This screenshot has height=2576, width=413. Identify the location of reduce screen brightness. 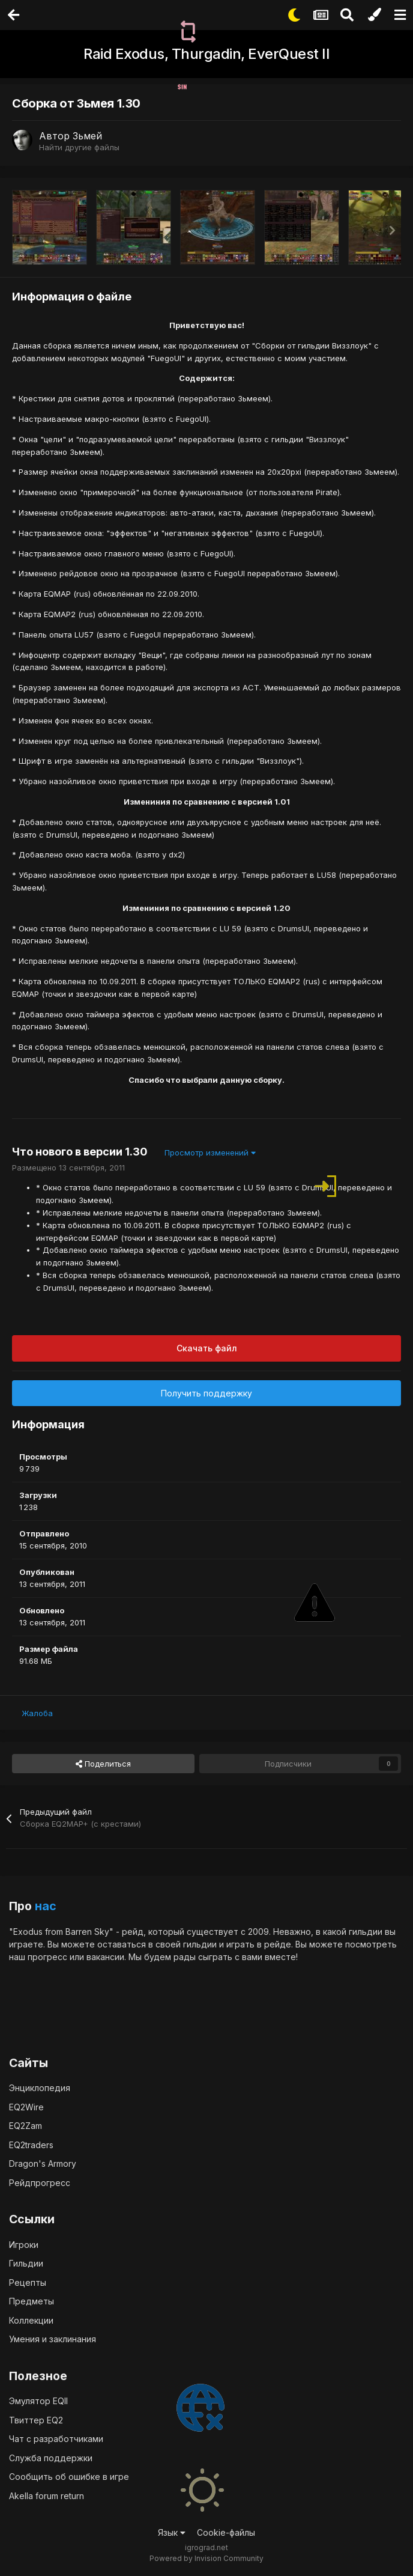
(202, 2490).